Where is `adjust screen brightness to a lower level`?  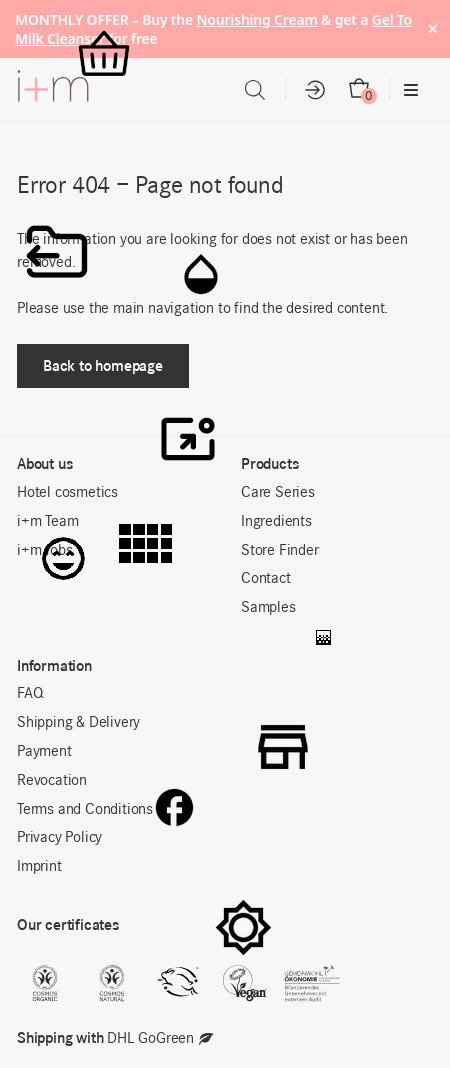
adjust screen brightness to a lower level is located at coordinates (243, 927).